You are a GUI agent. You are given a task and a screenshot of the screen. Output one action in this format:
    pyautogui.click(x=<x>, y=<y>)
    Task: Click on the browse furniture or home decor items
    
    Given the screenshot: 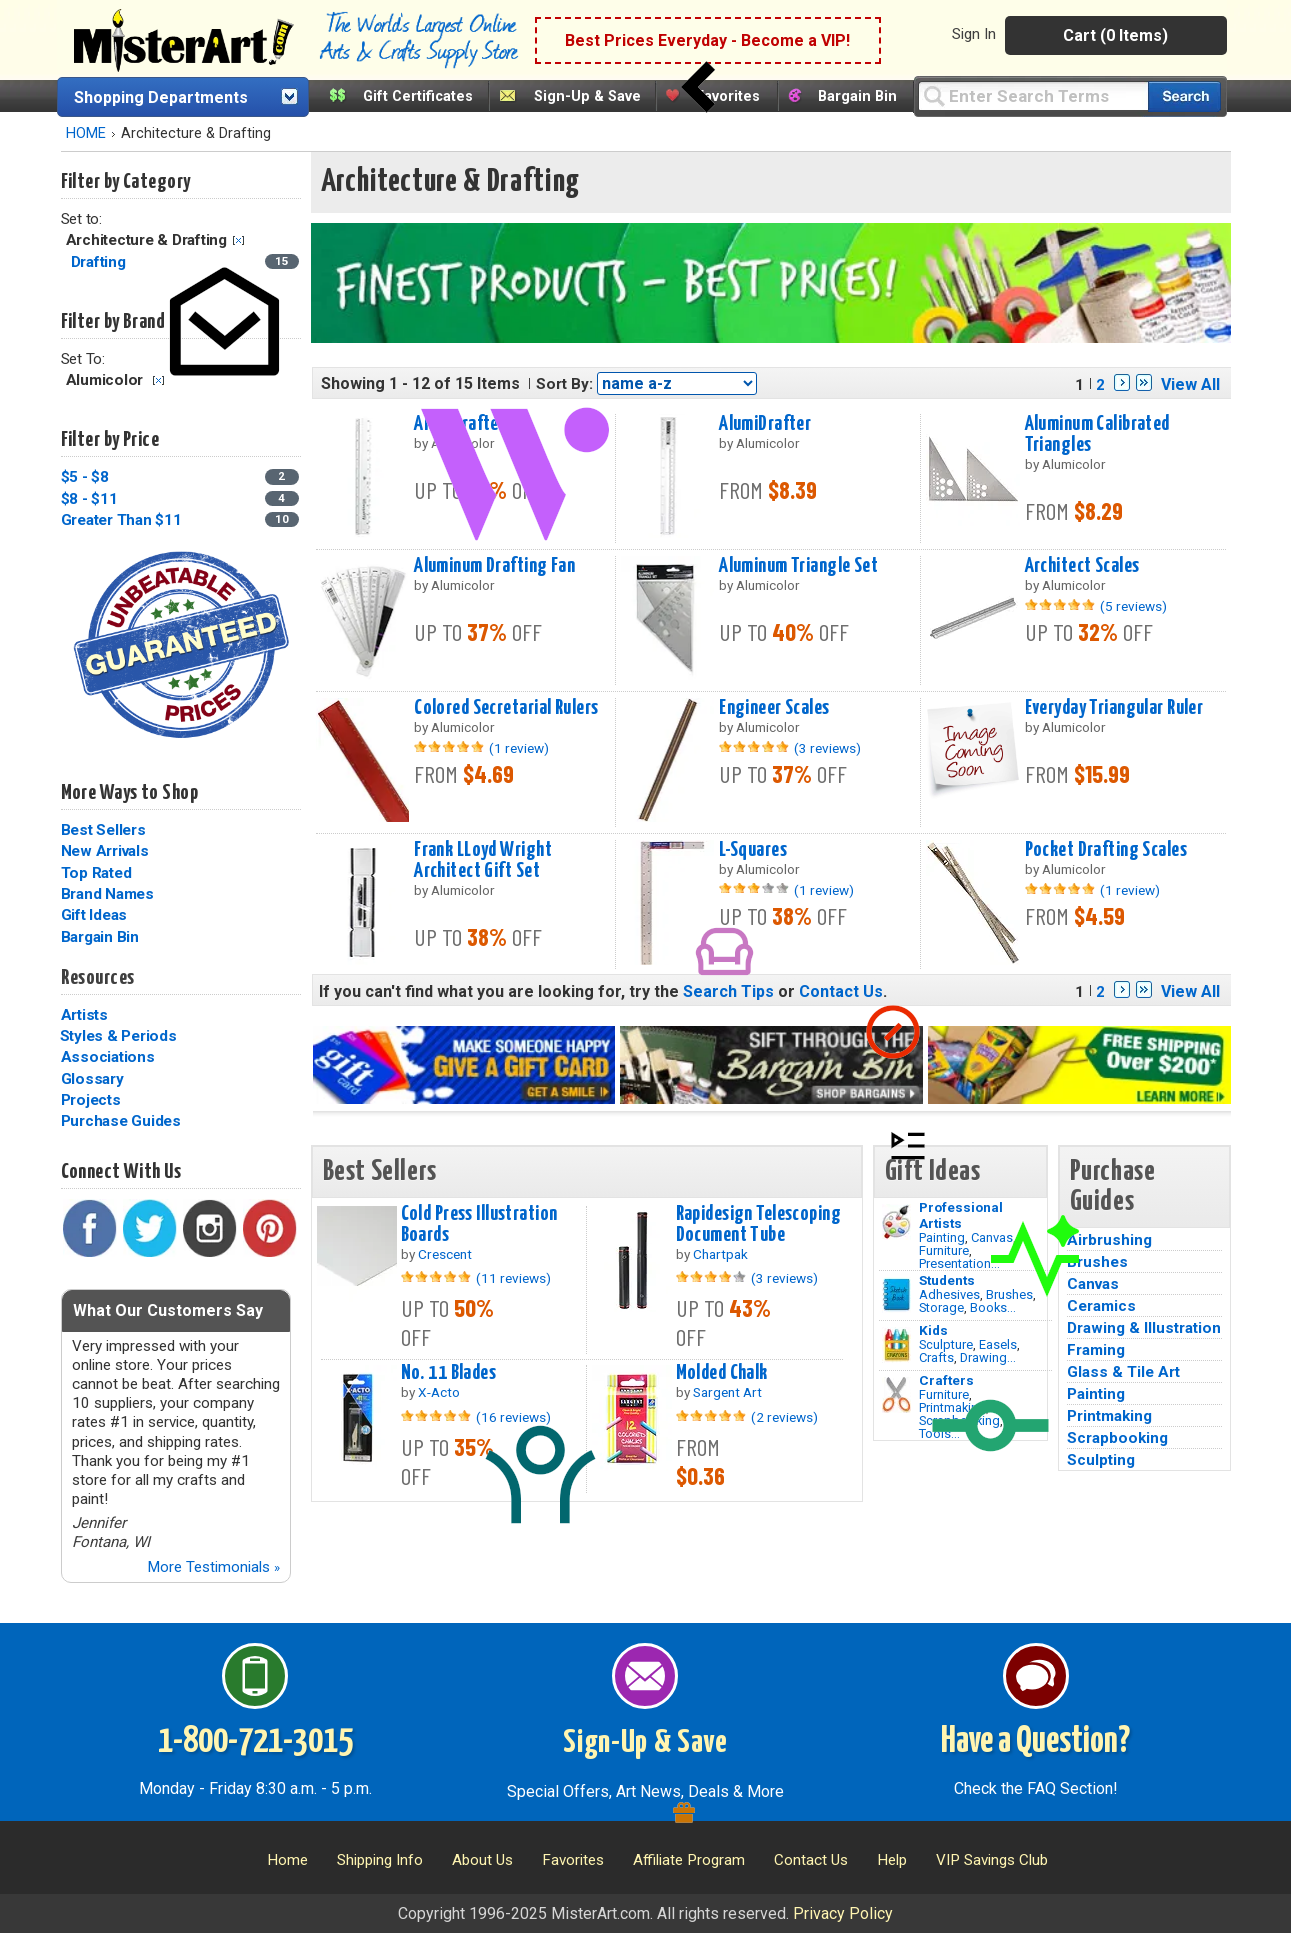 What is the action you would take?
    pyautogui.click(x=724, y=951)
    